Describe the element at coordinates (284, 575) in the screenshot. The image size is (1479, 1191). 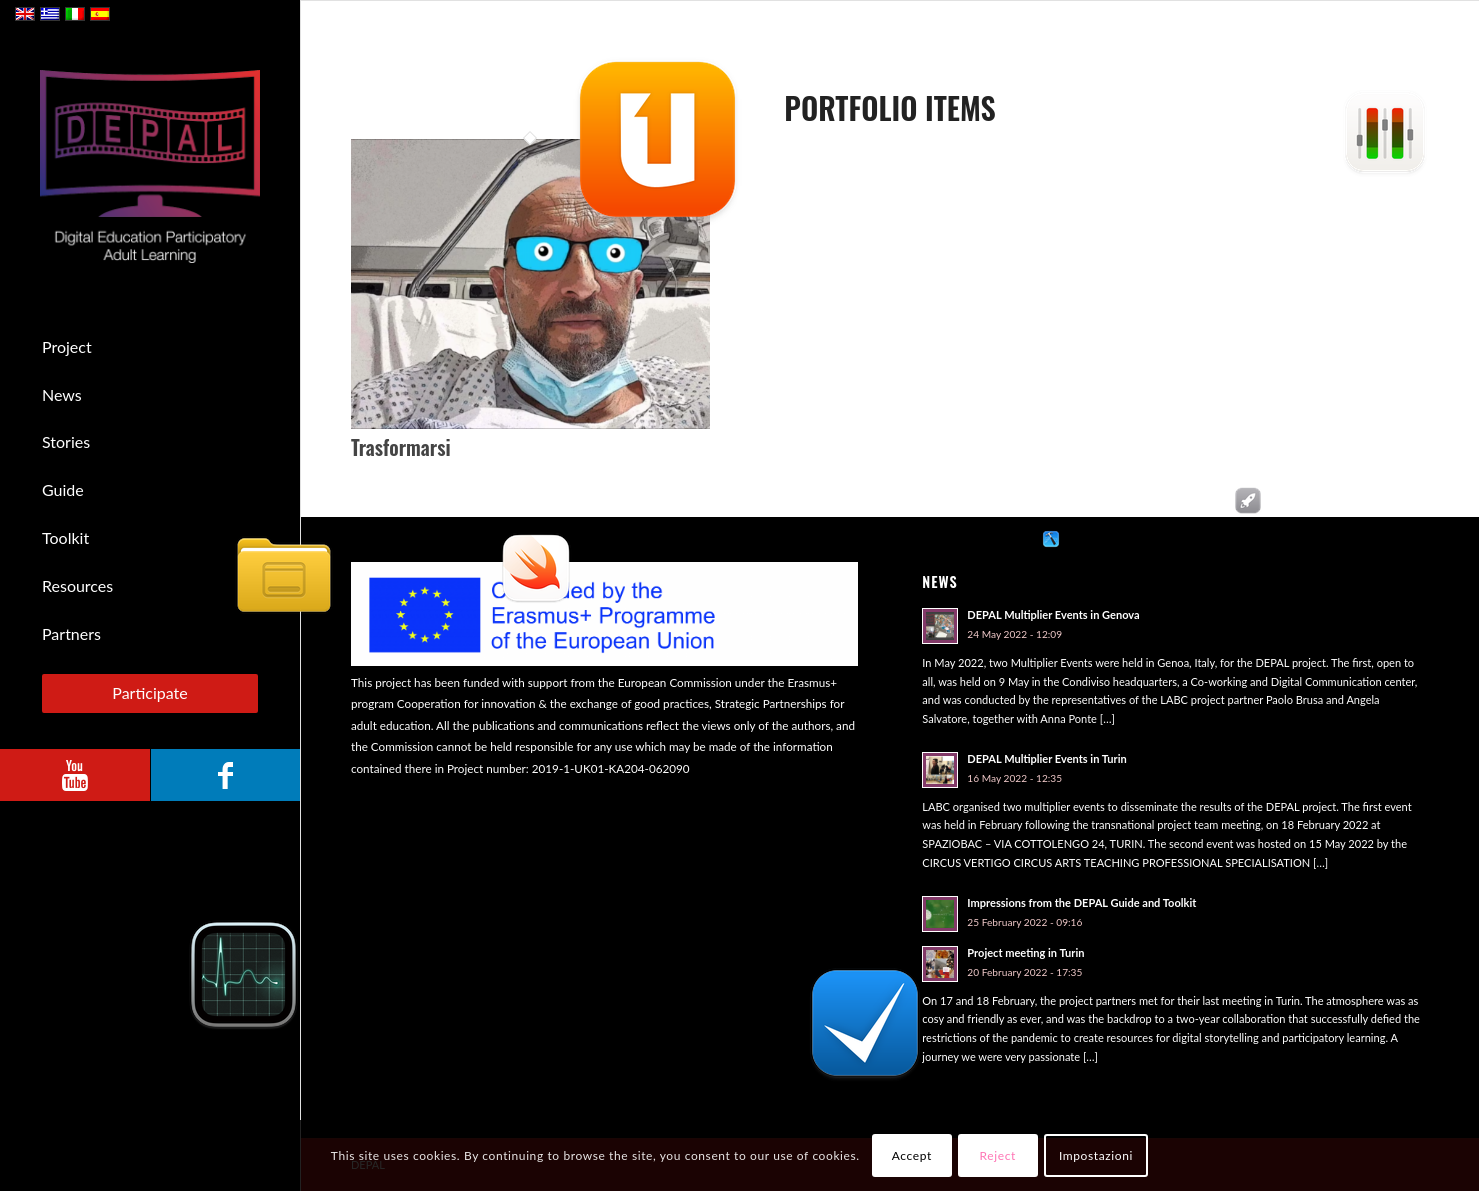
I see `open desktop folder` at that location.